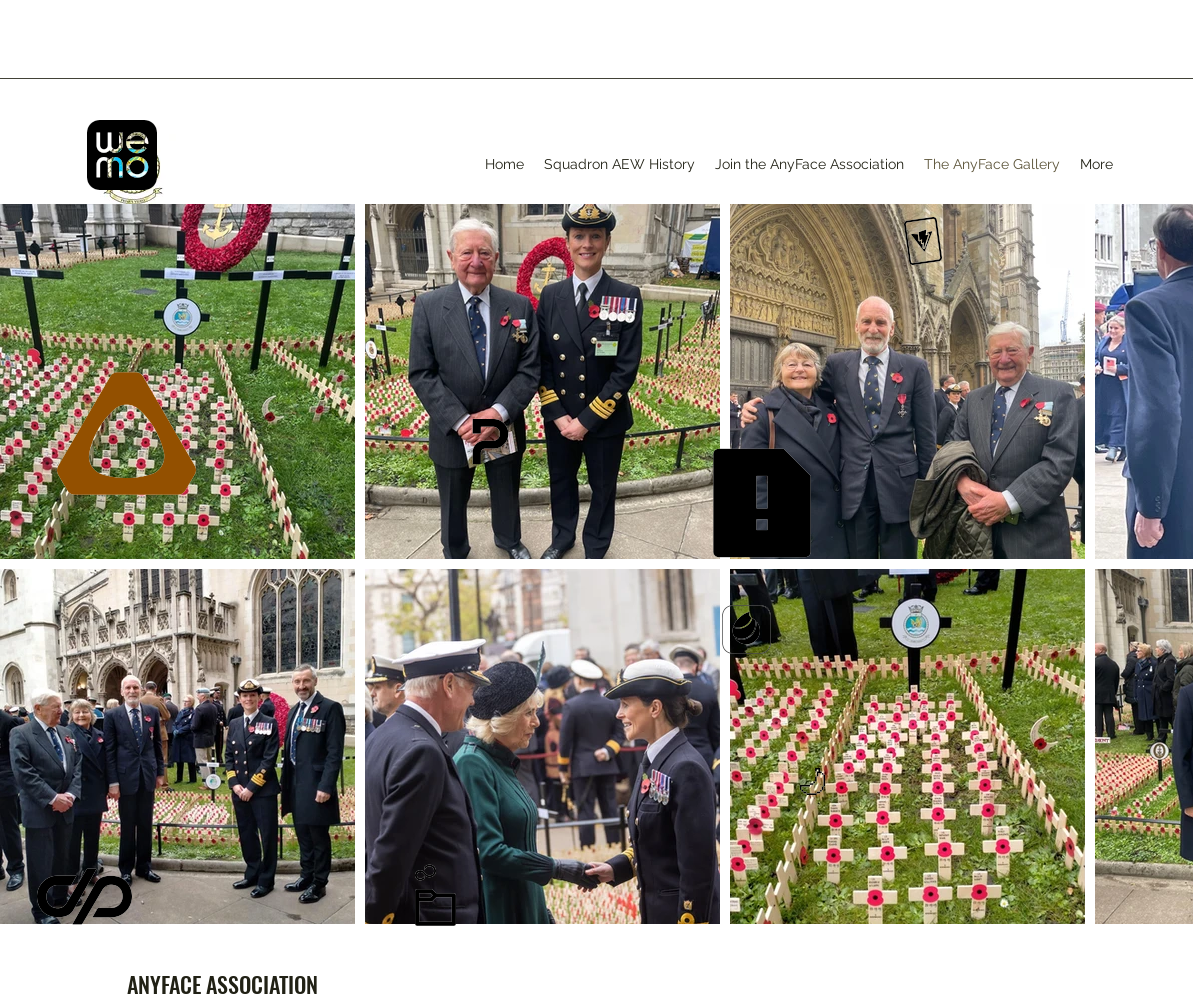 This screenshot has width=1193, height=1001. Describe the element at coordinates (812, 781) in the screenshot. I see `visit gamebanana website` at that location.